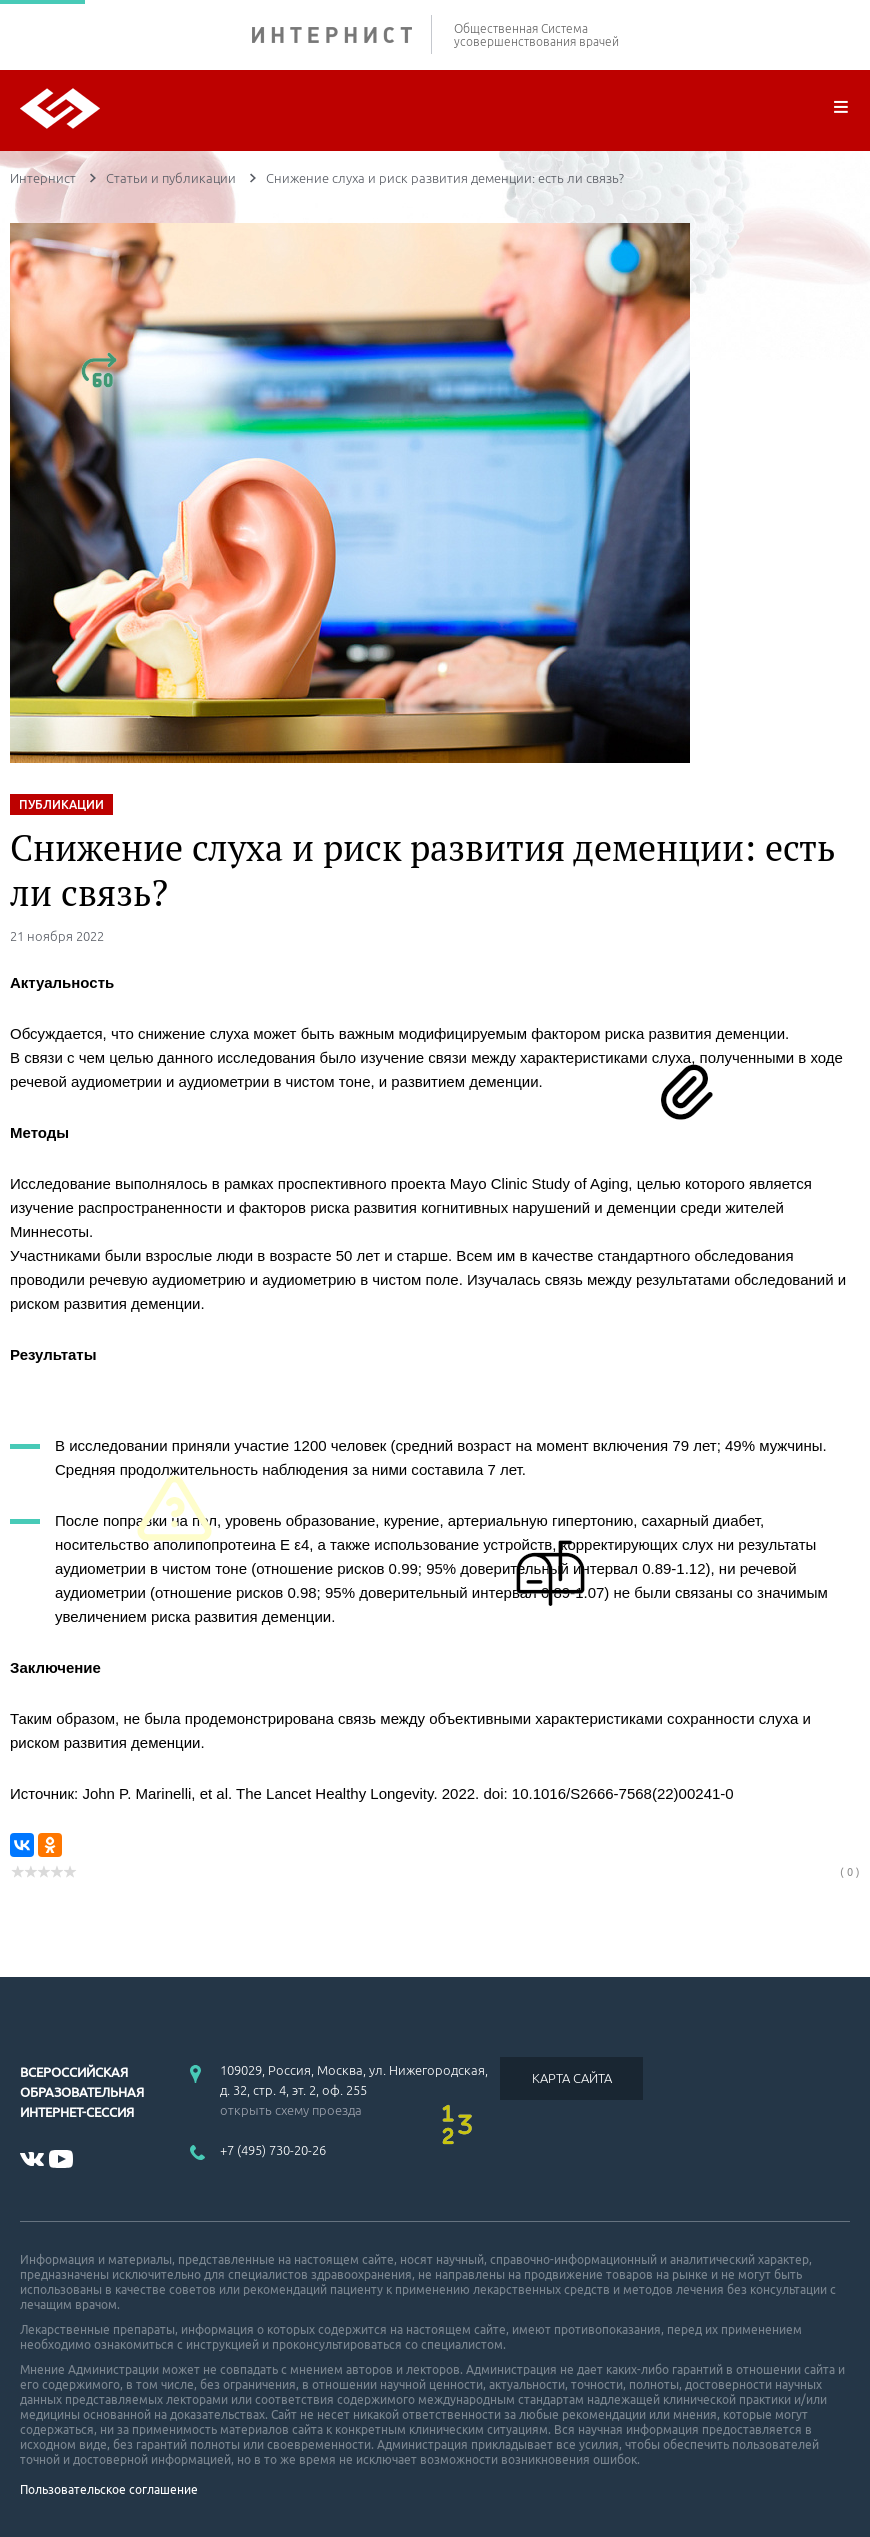  What do you see at coordinates (550, 1574) in the screenshot?
I see `access your mailbox or inbox` at bounding box center [550, 1574].